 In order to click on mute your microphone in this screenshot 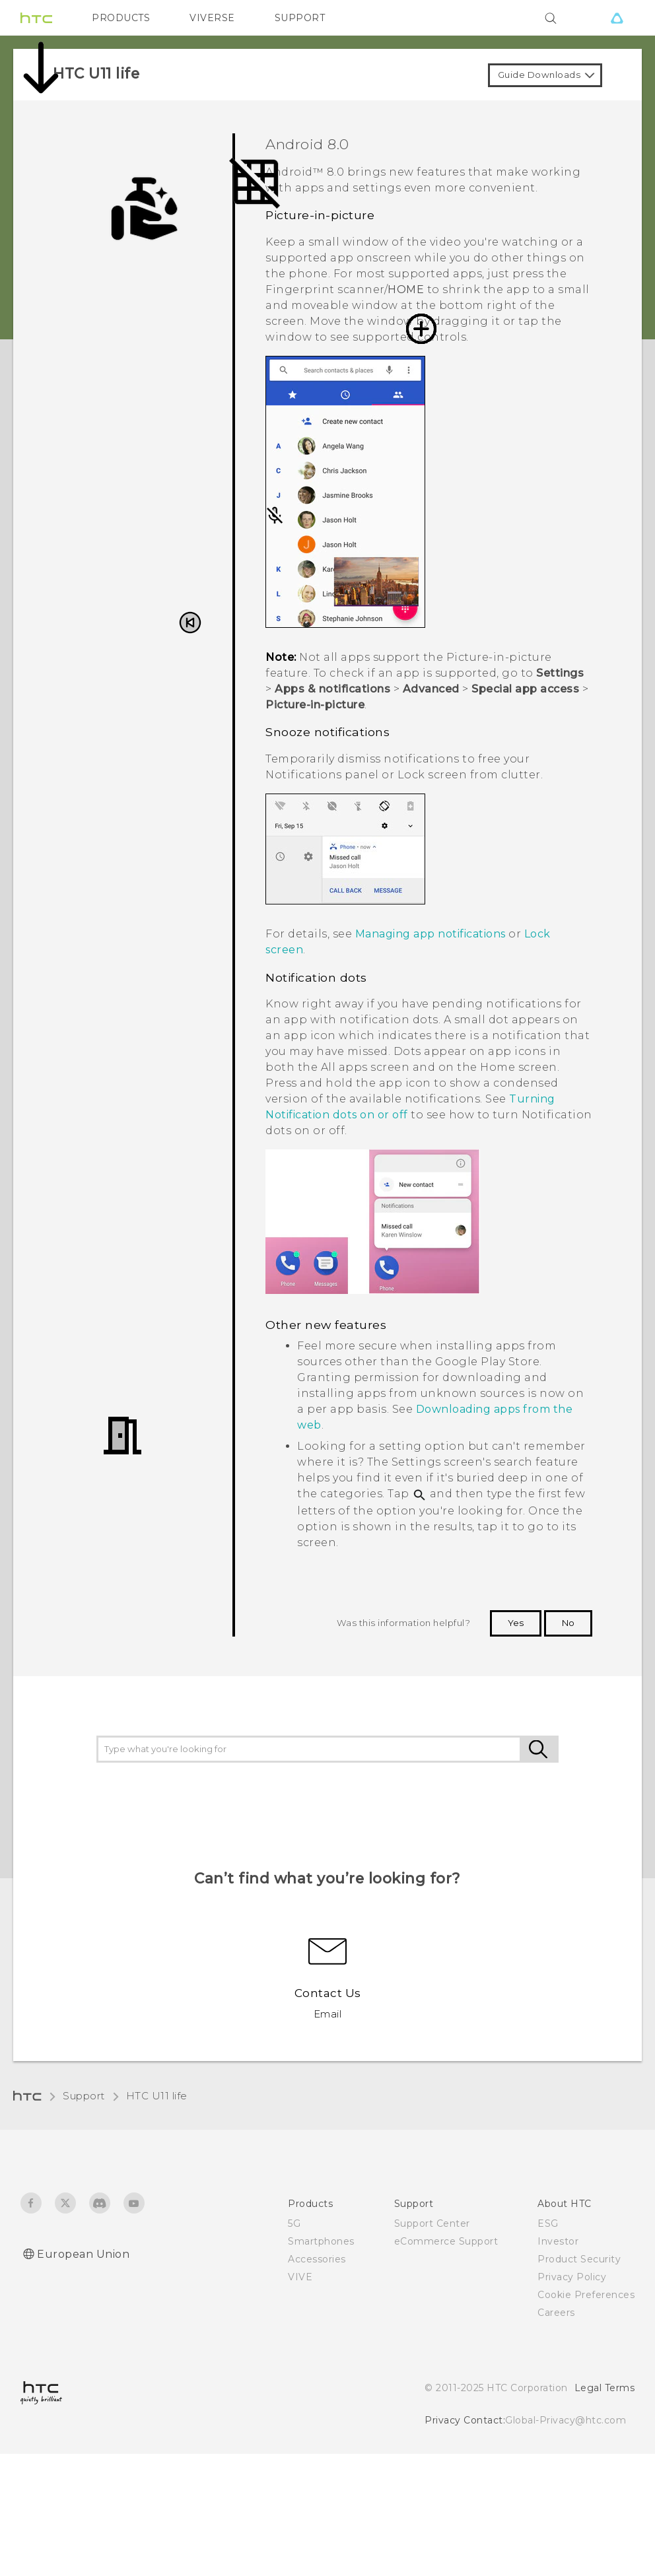, I will do `click(275, 516)`.